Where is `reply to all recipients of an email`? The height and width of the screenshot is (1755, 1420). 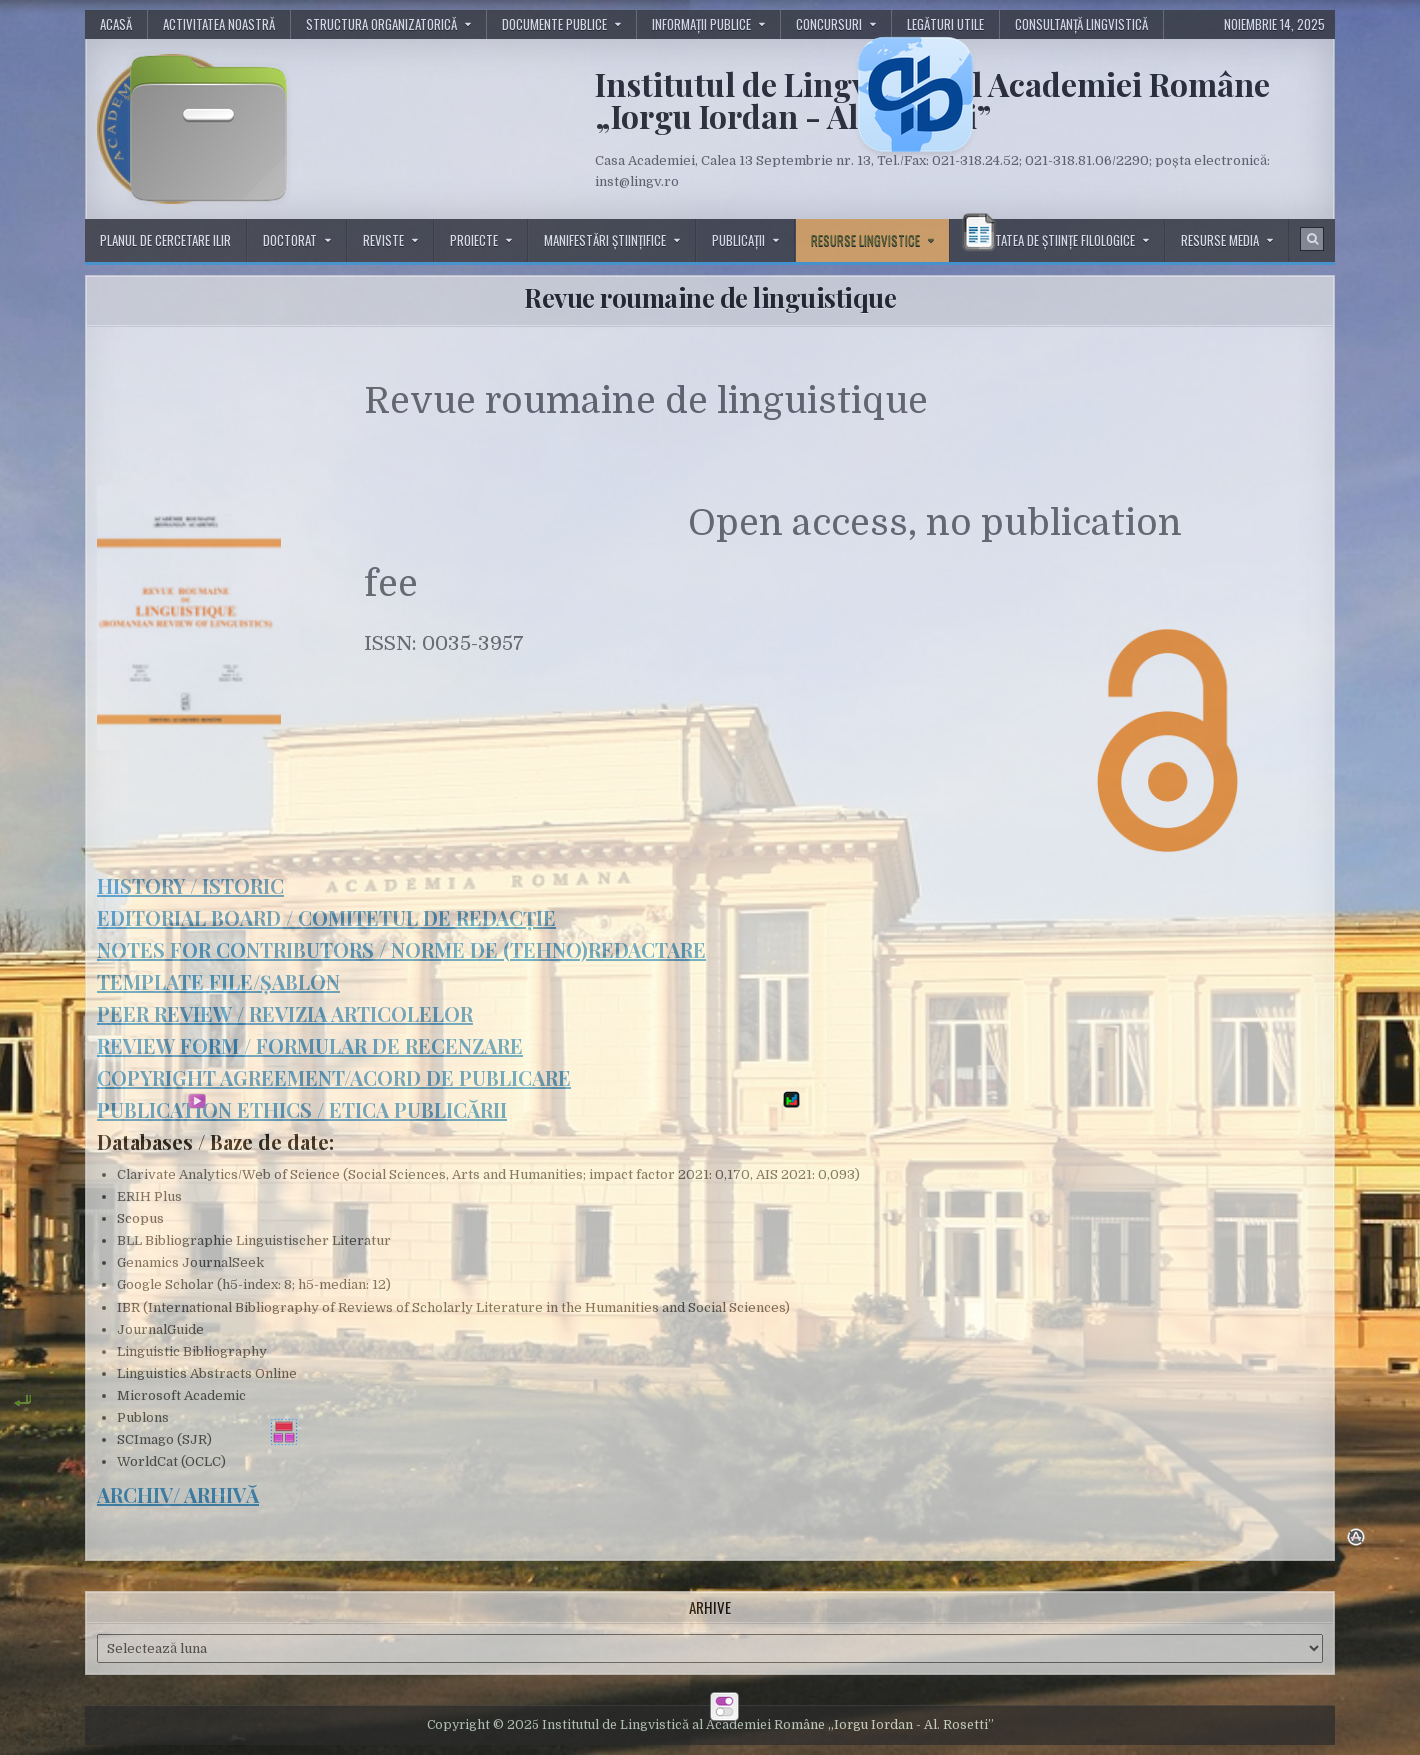 reply to all recipients of an email is located at coordinates (22, 1399).